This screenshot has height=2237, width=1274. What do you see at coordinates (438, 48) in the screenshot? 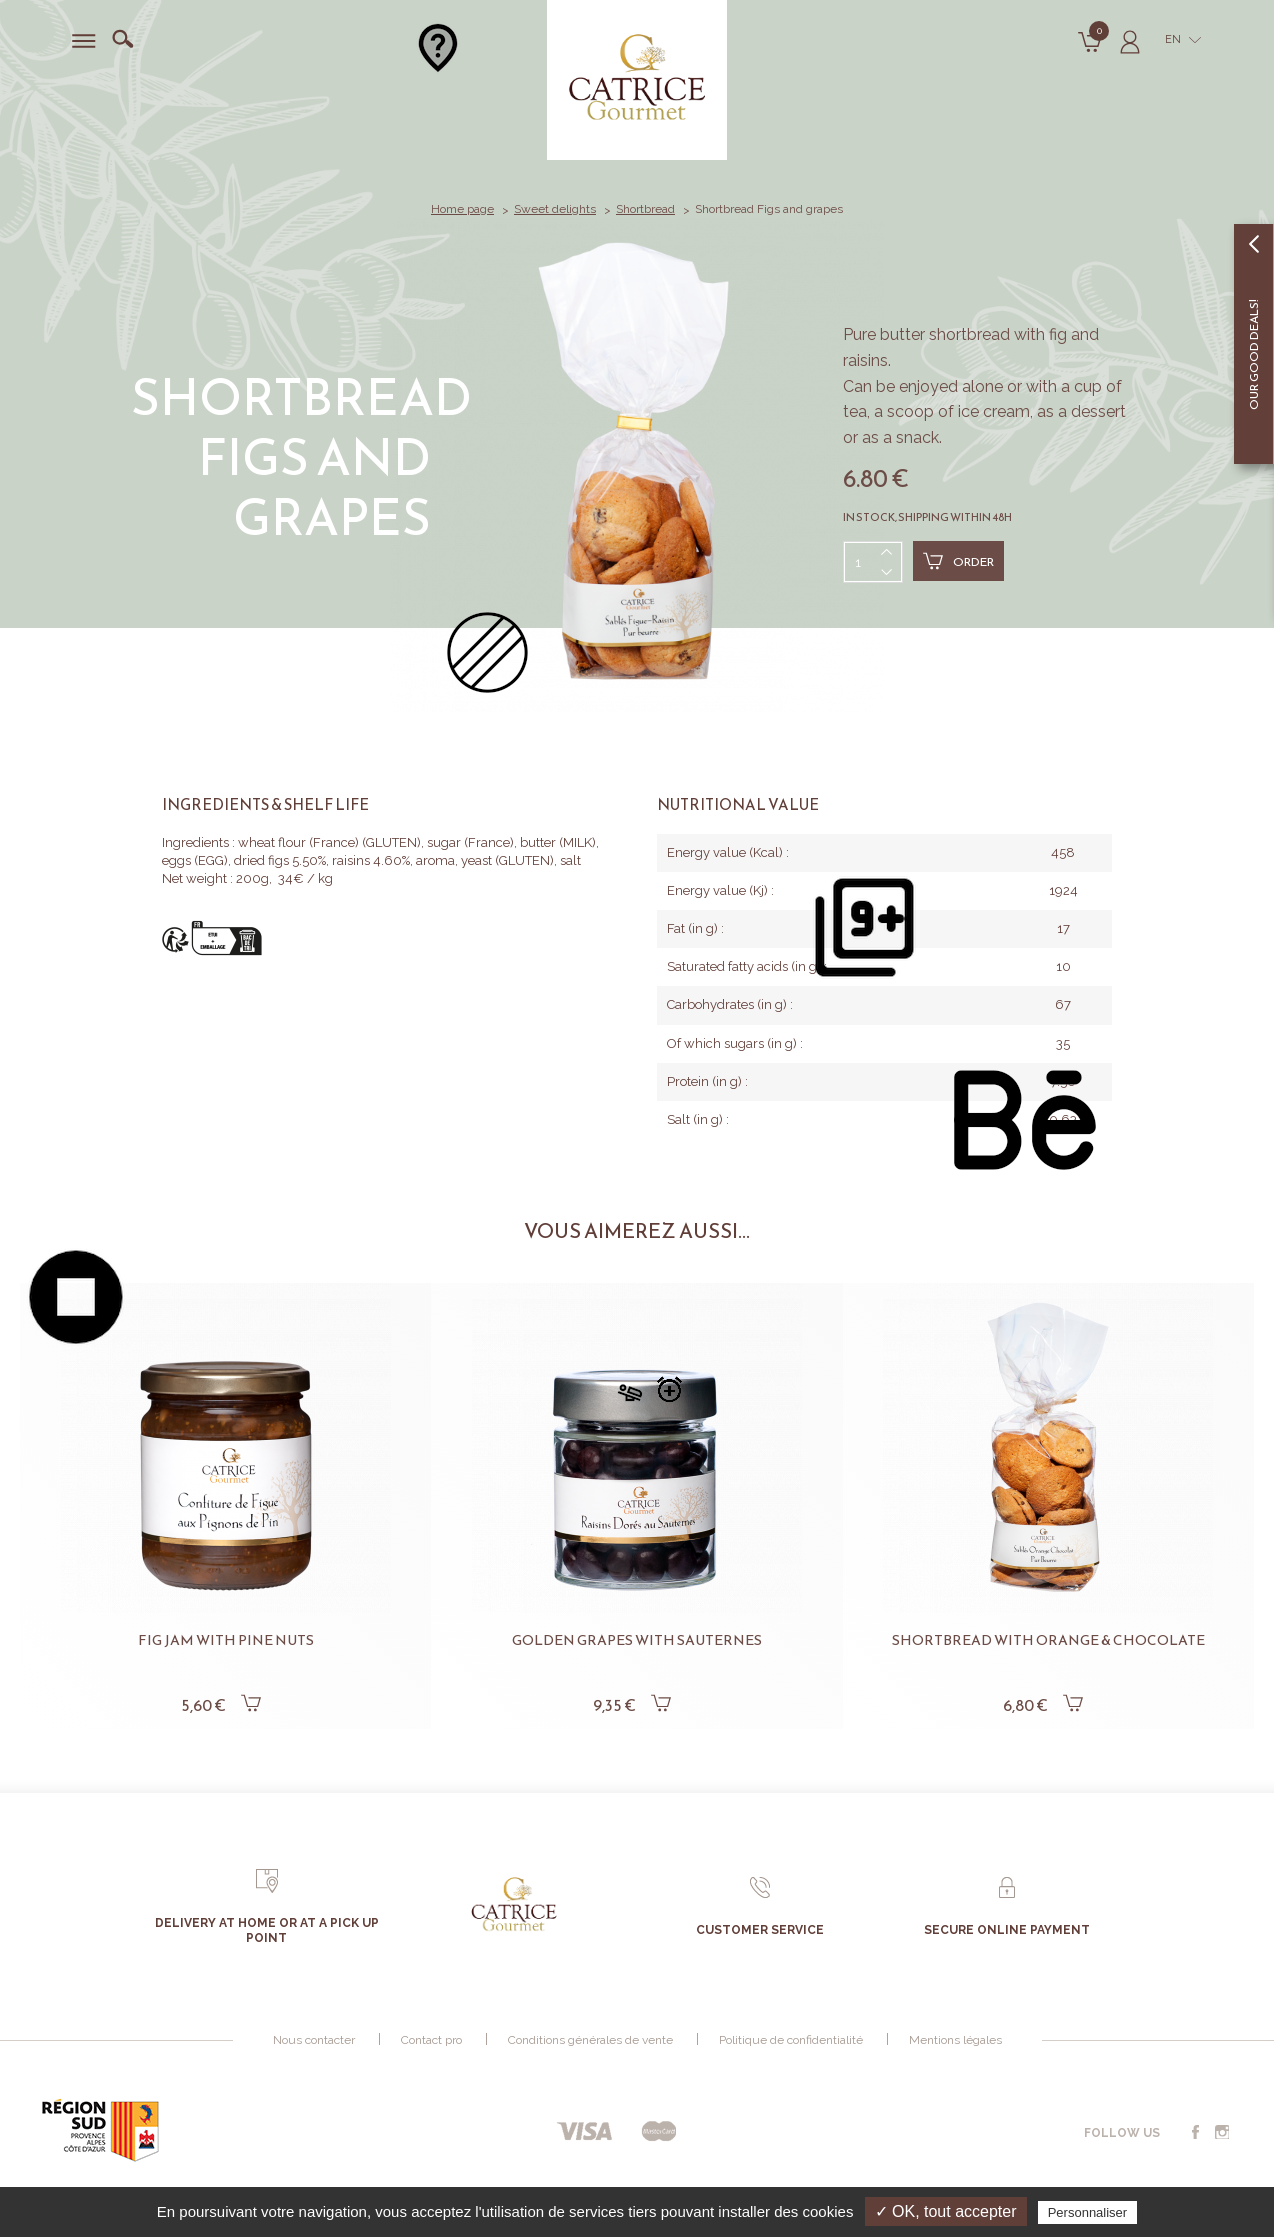
I see `unknown or unidentified location` at bounding box center [438, 48].